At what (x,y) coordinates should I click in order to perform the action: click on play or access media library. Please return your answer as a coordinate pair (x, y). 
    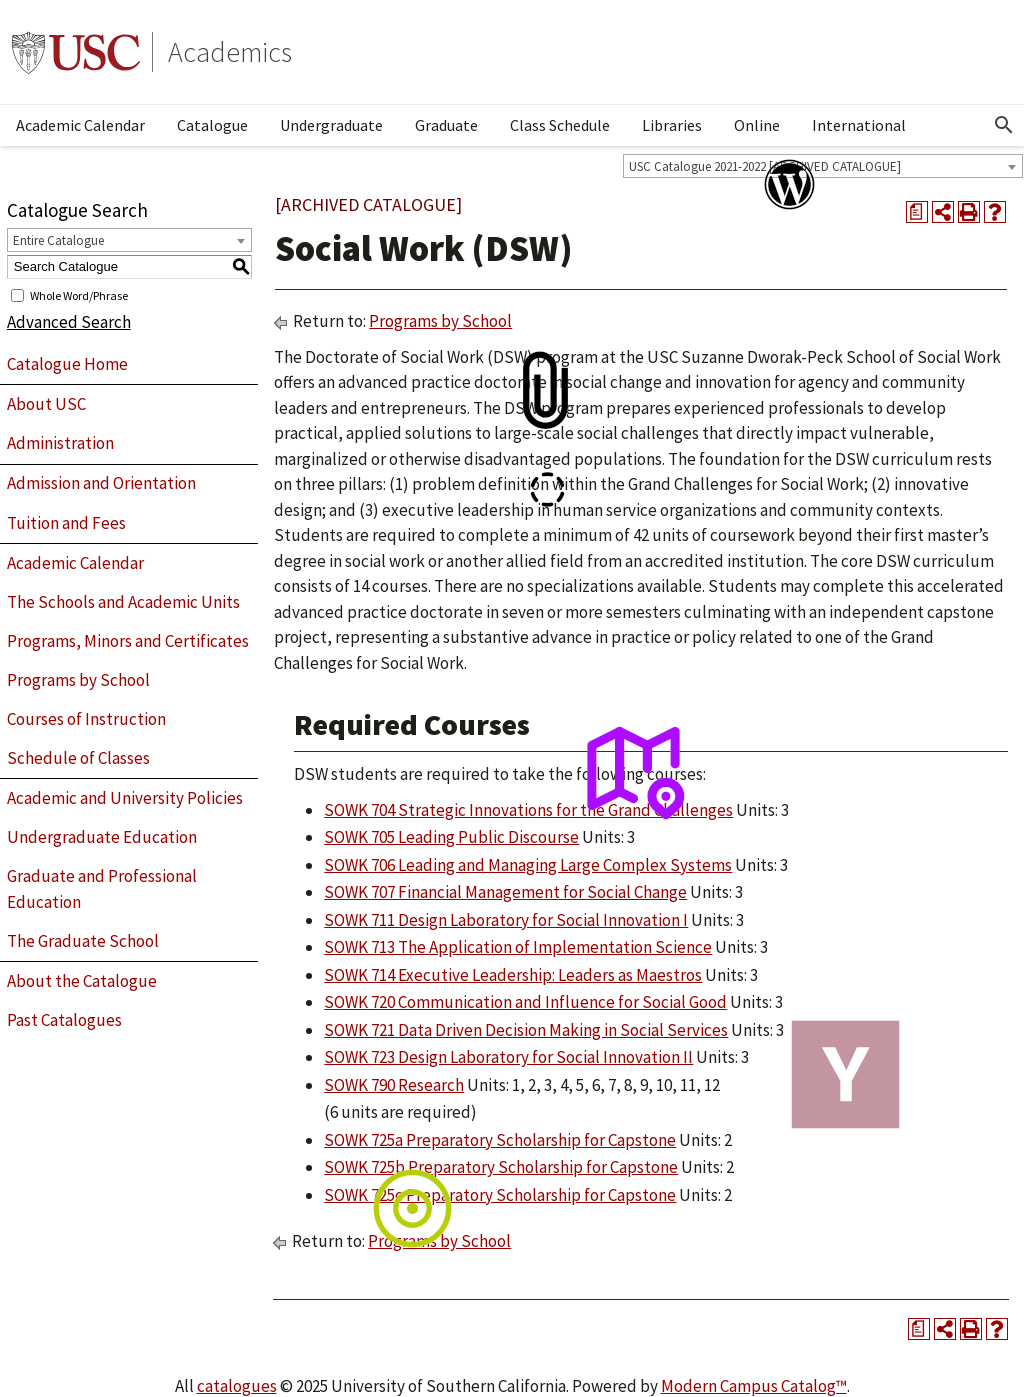
    Looking at the image, I should click on (412, 1208).